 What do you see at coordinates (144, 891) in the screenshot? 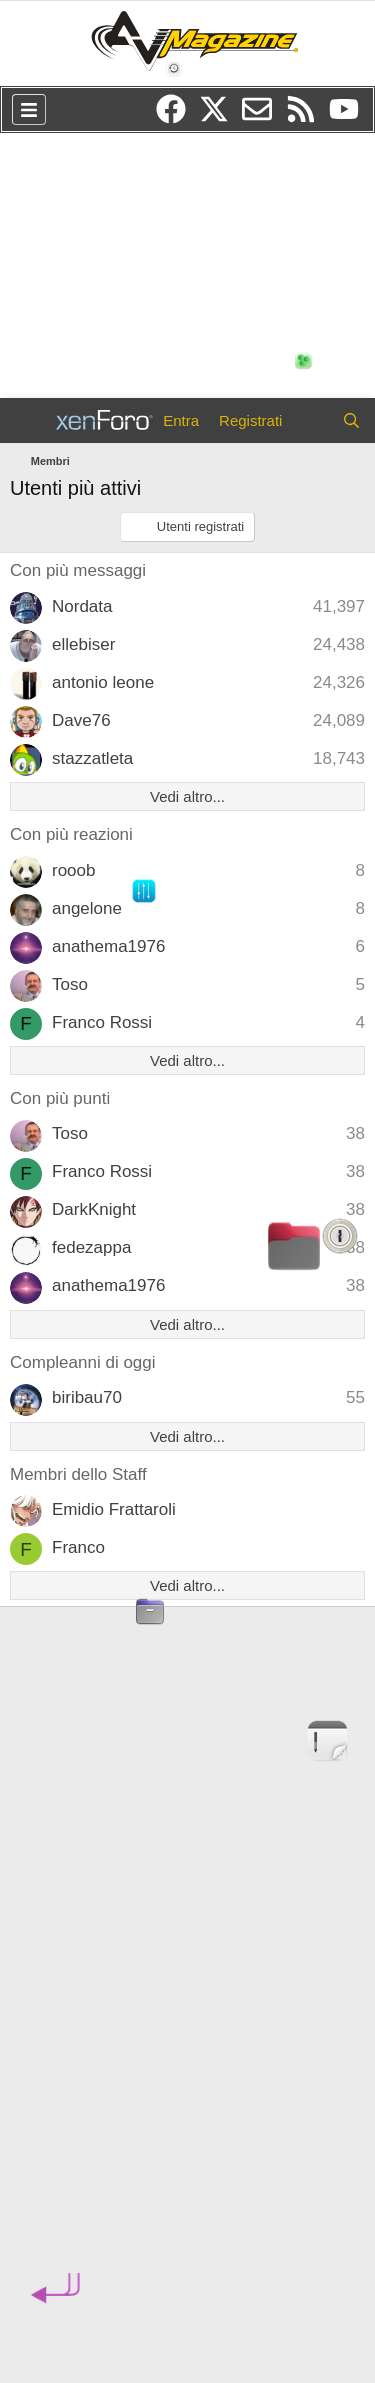
I see `open easyeffects audio processing app` at bounding box center [144, 891].